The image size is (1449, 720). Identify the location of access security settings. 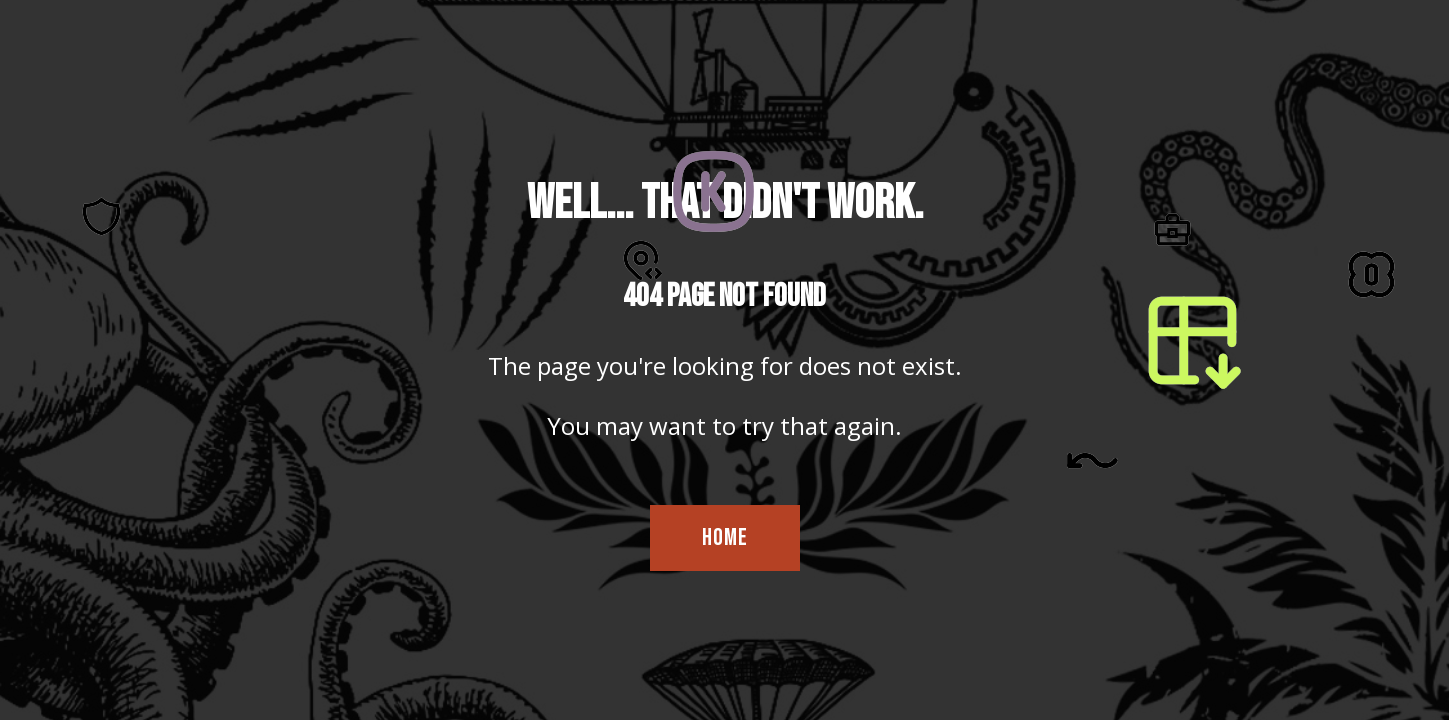
(101, 216).